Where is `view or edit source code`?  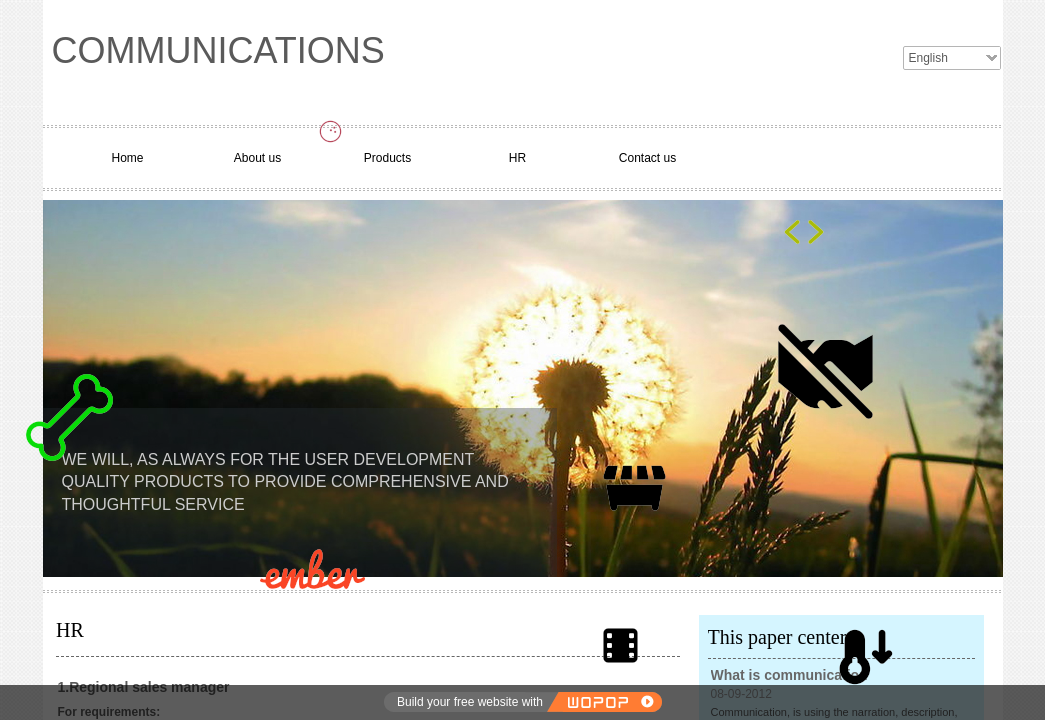 view or edit source code is located at coordinates (804, 232).